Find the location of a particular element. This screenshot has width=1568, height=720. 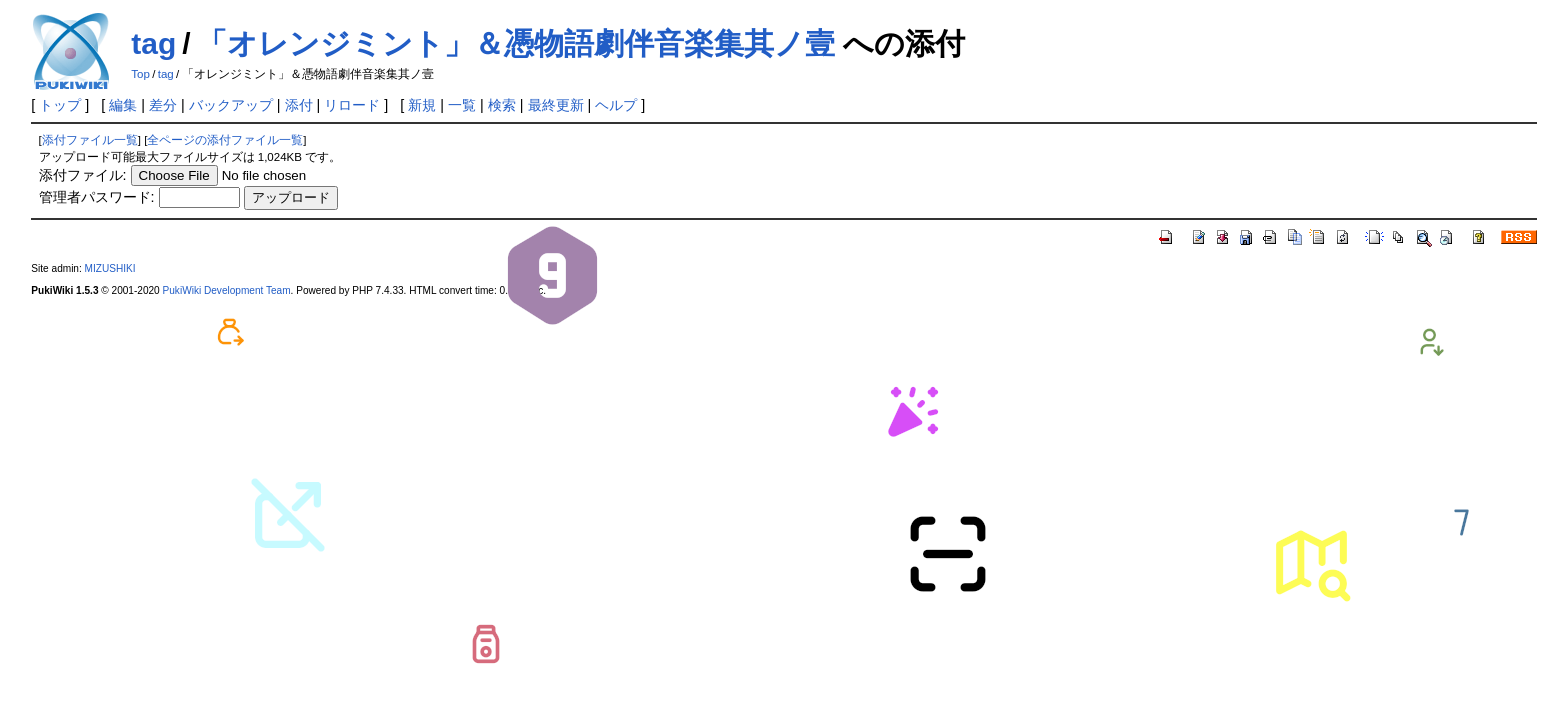

indicates step 9 in a multi-step process is located at coordinates (552, 275).